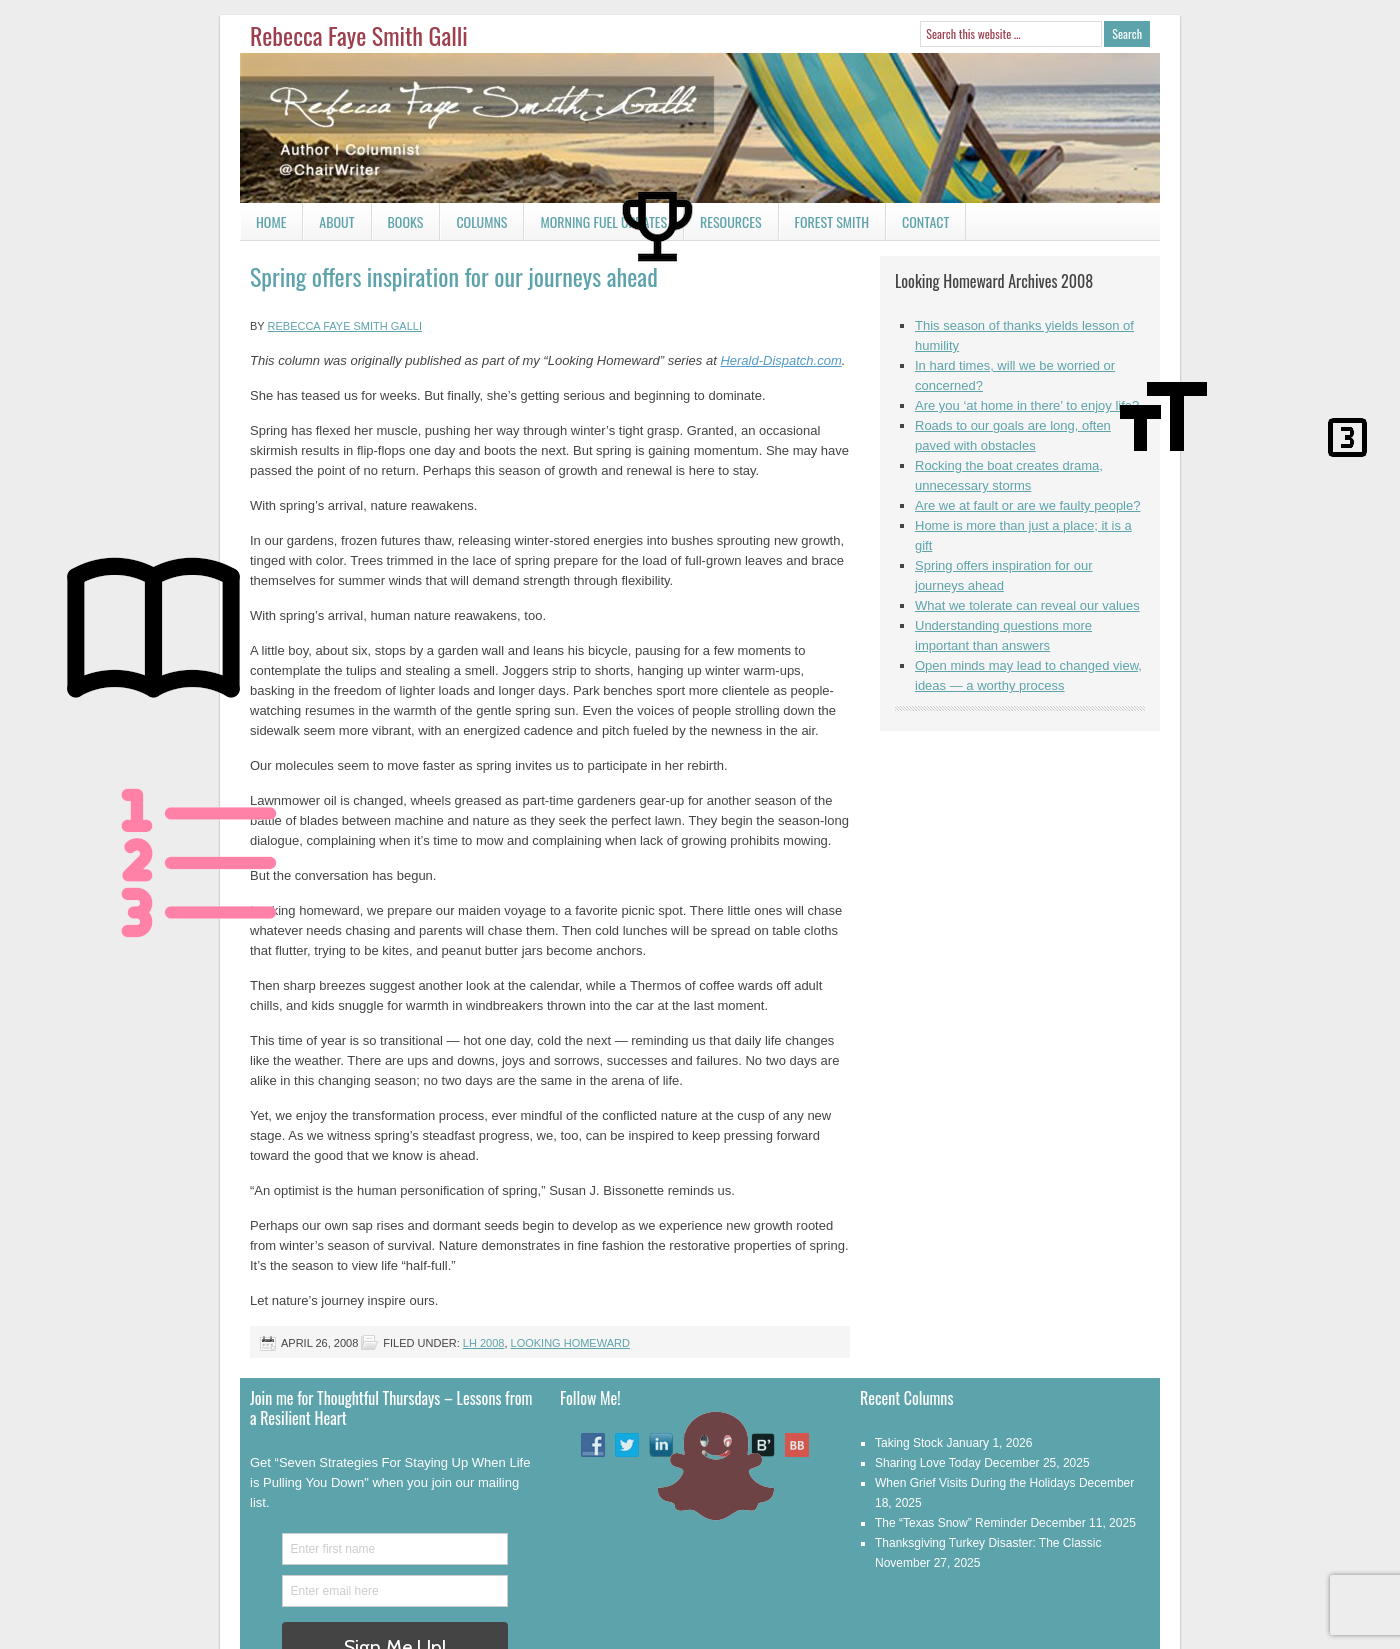 This screenshot has height=1649, width=1400. What do you see at coordinates (657, 226) in the screenshot?
I see `view achievements or awards` at bounding box center [657, 226].